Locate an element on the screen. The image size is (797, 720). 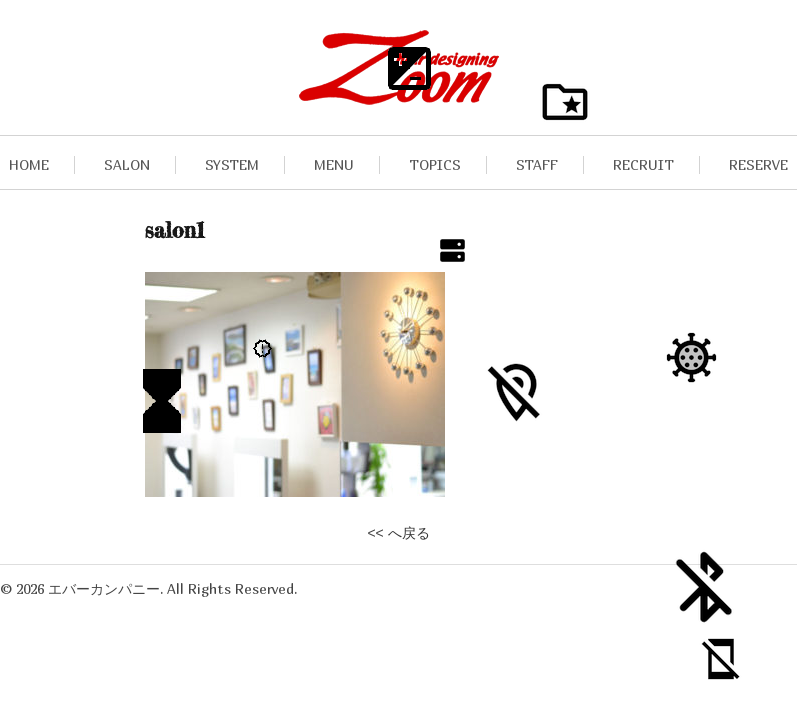
bluetooth is currently disabled is located at coordinates (704, 587).